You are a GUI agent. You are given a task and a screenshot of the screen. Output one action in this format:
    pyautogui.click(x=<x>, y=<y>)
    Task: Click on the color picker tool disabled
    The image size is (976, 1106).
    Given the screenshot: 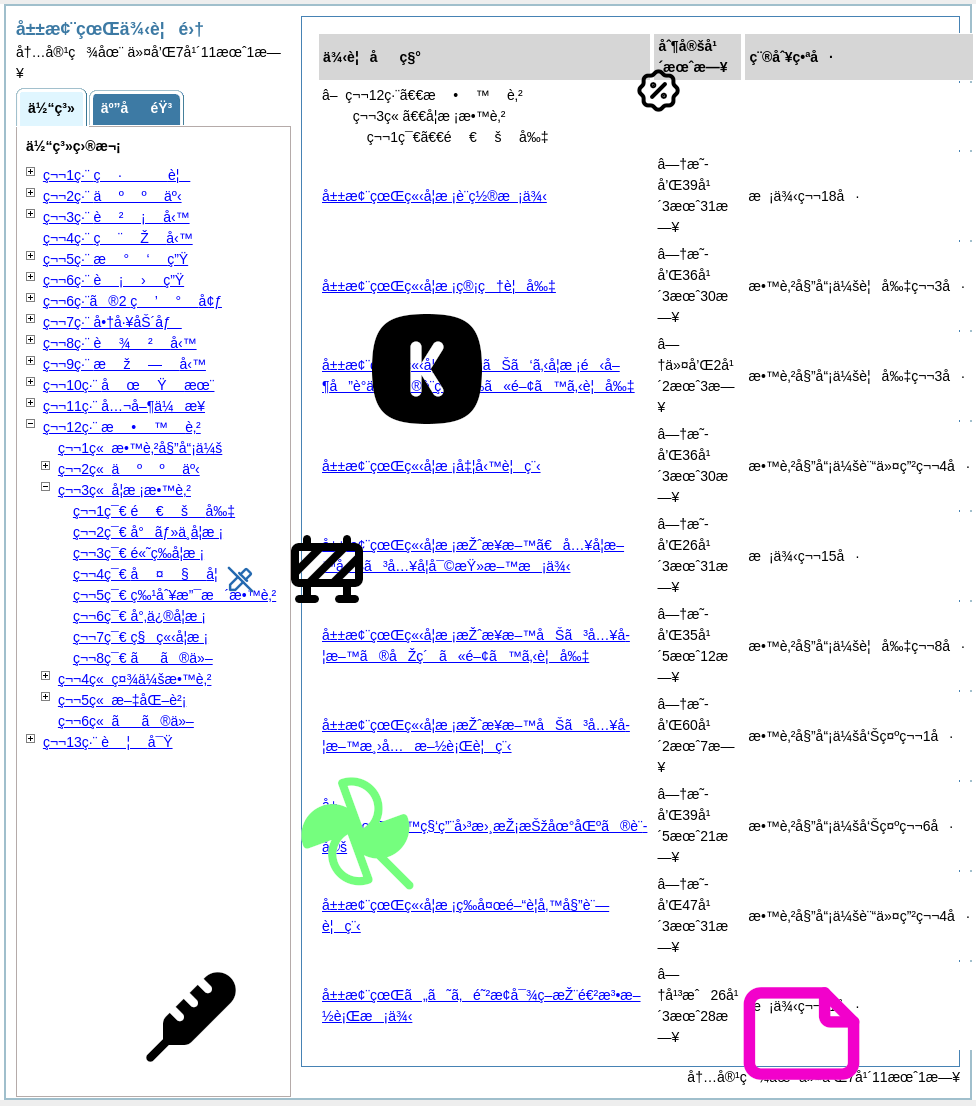 What is the action you would take?
    pyautogui.click(x=240, y=579)
    